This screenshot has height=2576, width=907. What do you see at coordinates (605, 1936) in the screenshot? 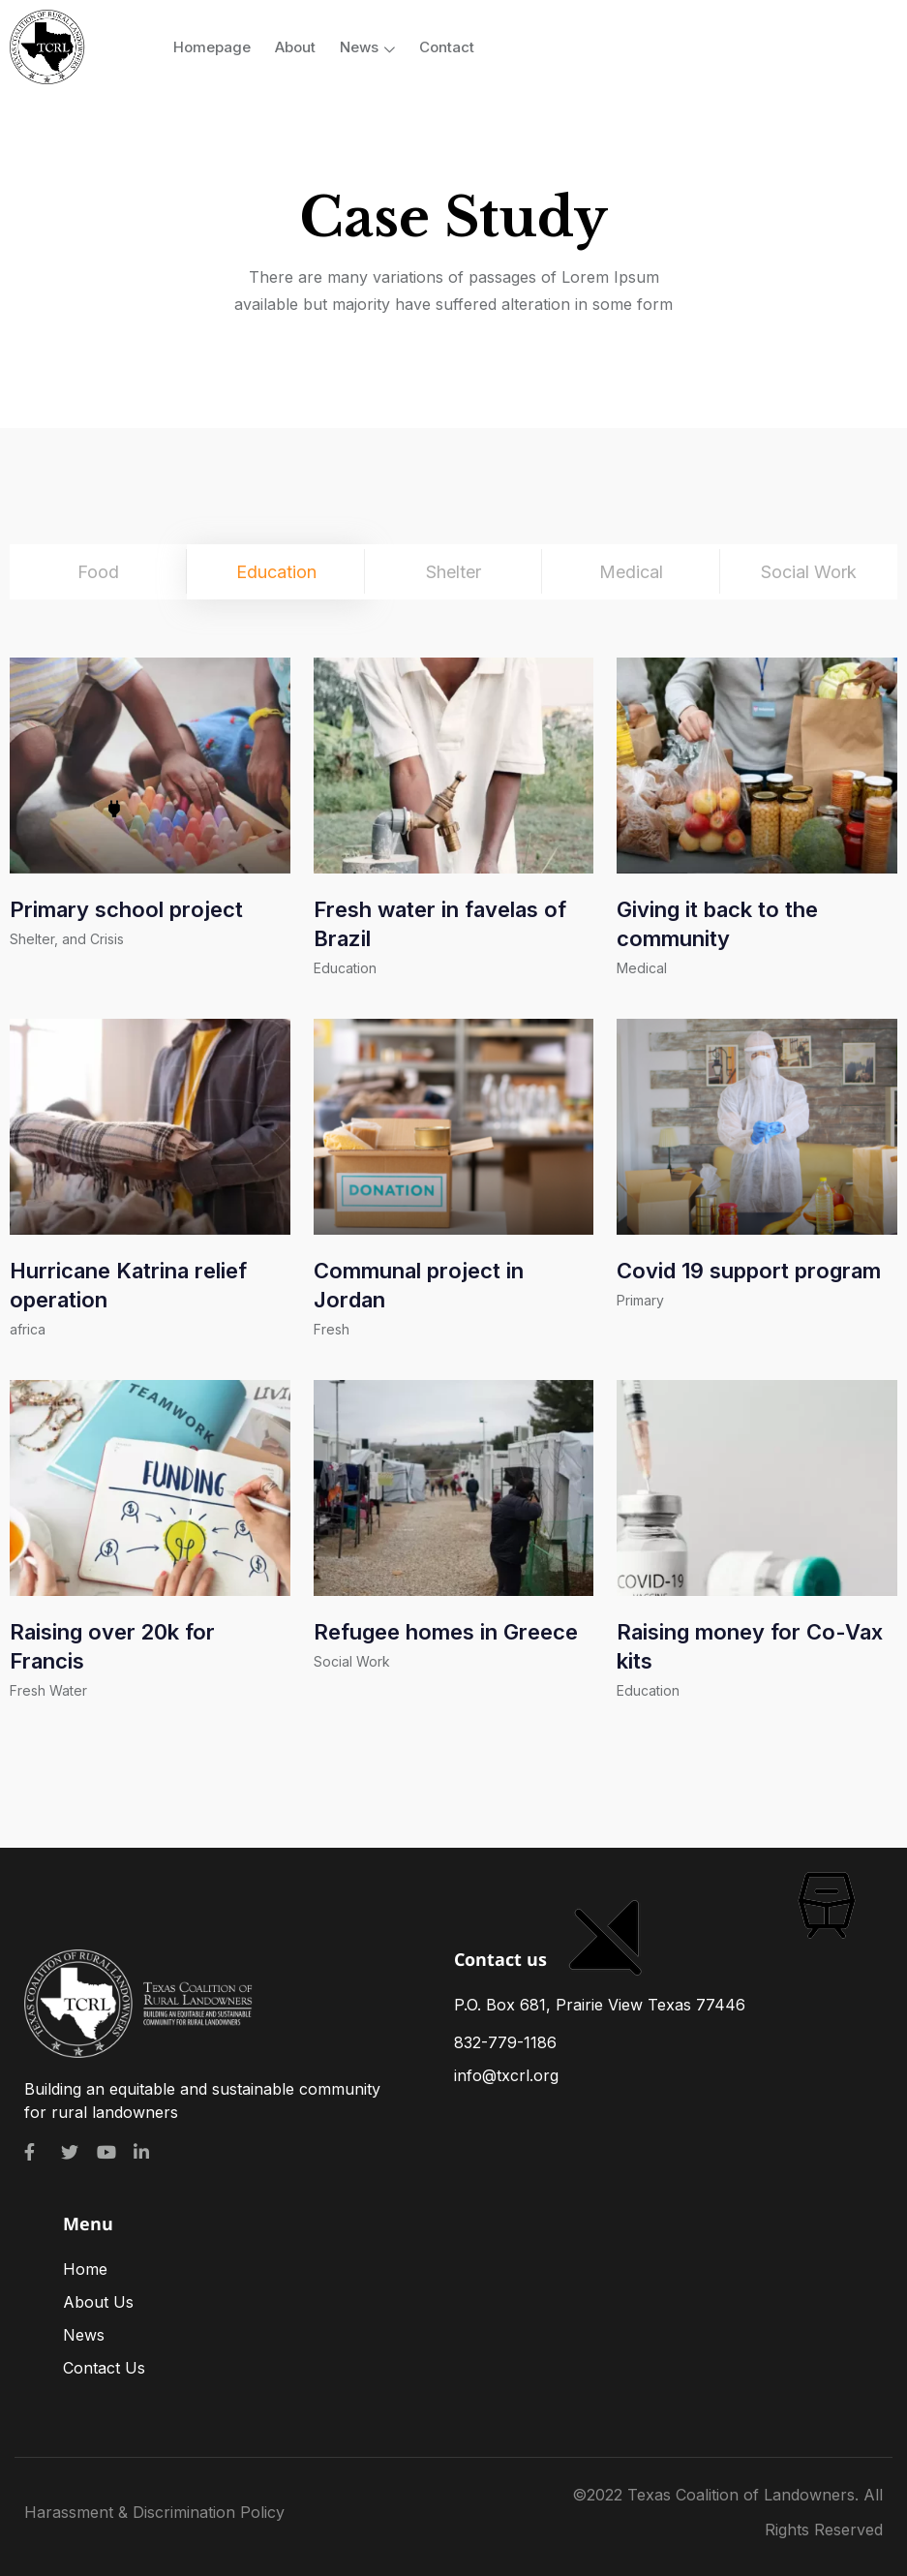
I see `indicates no cellular signal or mobile data unavailable` at bounding box center [605, 1936].